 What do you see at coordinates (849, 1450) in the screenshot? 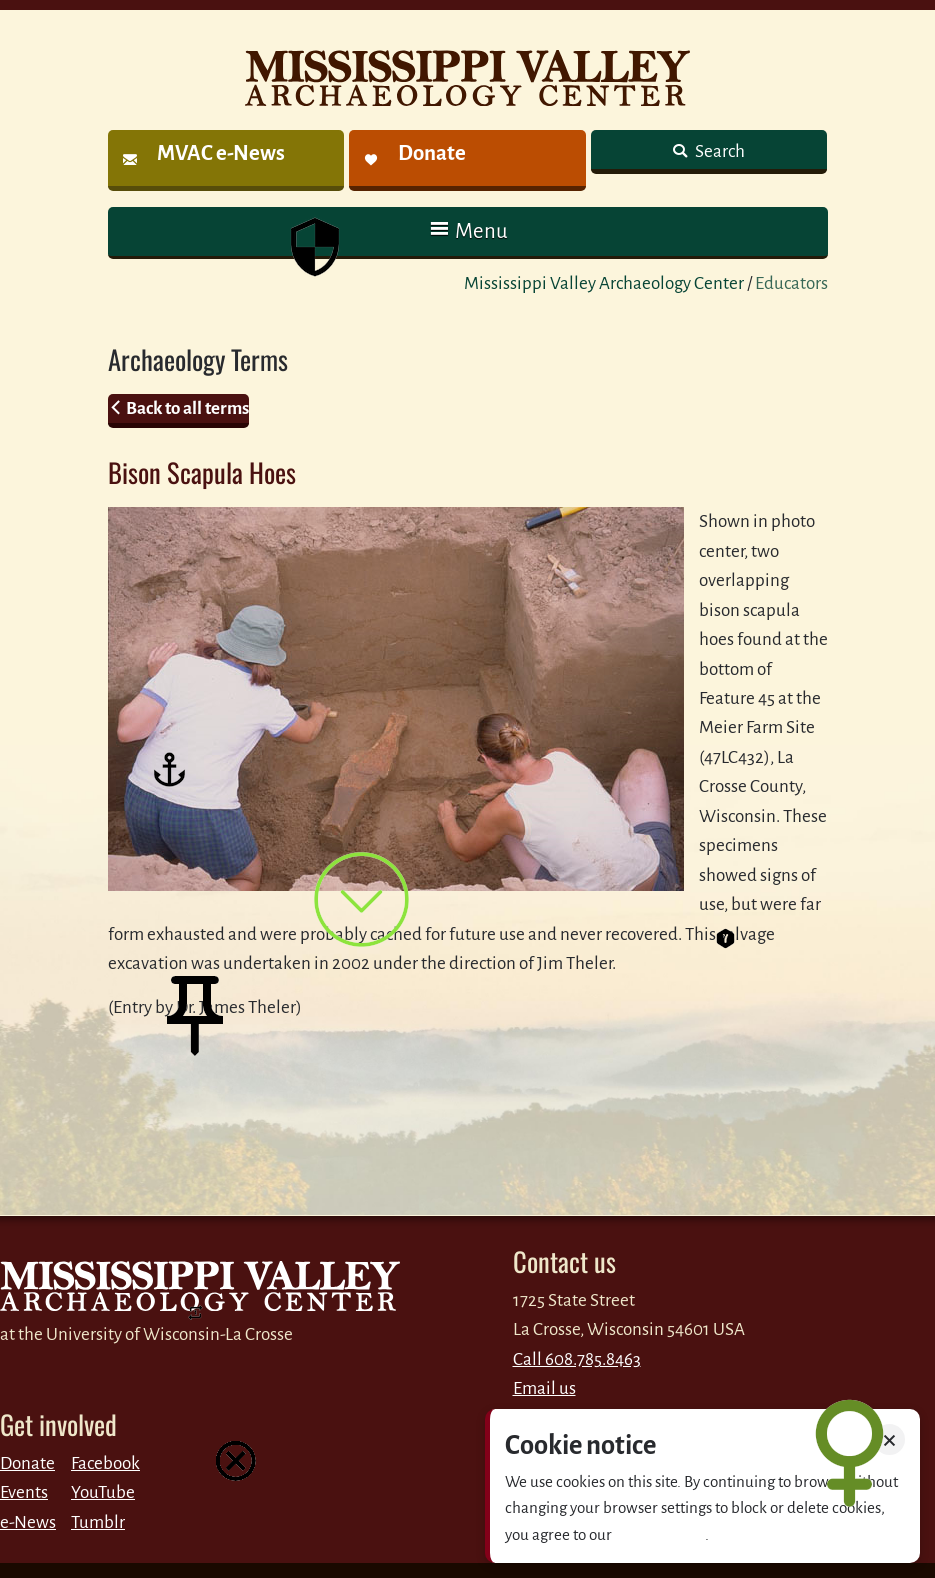
I see `indicates female gender option` at bounding box center [849, 1450].